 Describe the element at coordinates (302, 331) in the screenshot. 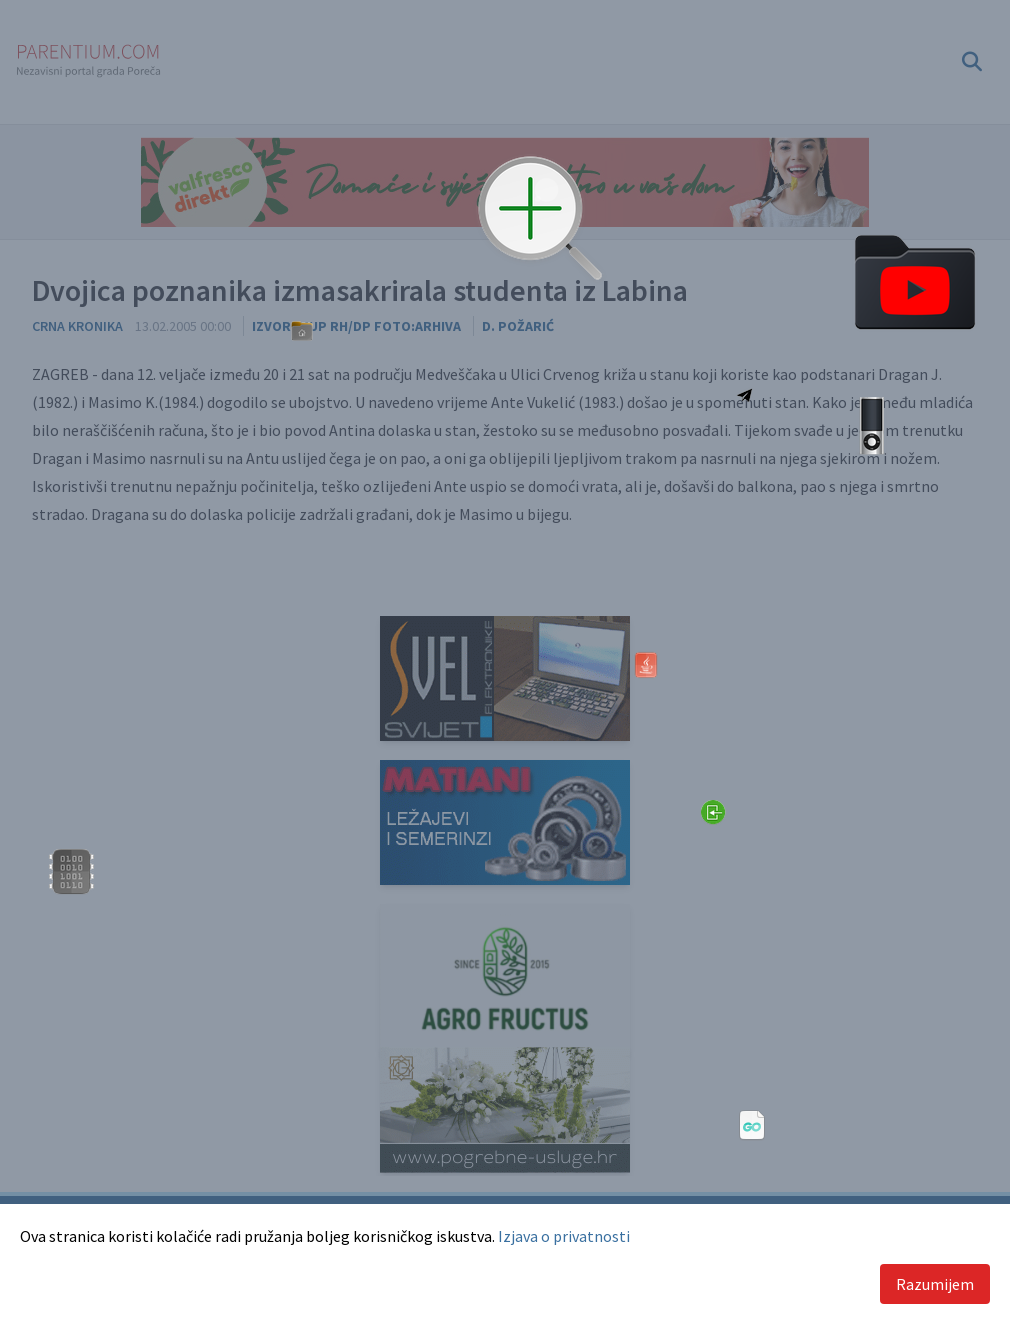

I see `access your home folder` at that location.